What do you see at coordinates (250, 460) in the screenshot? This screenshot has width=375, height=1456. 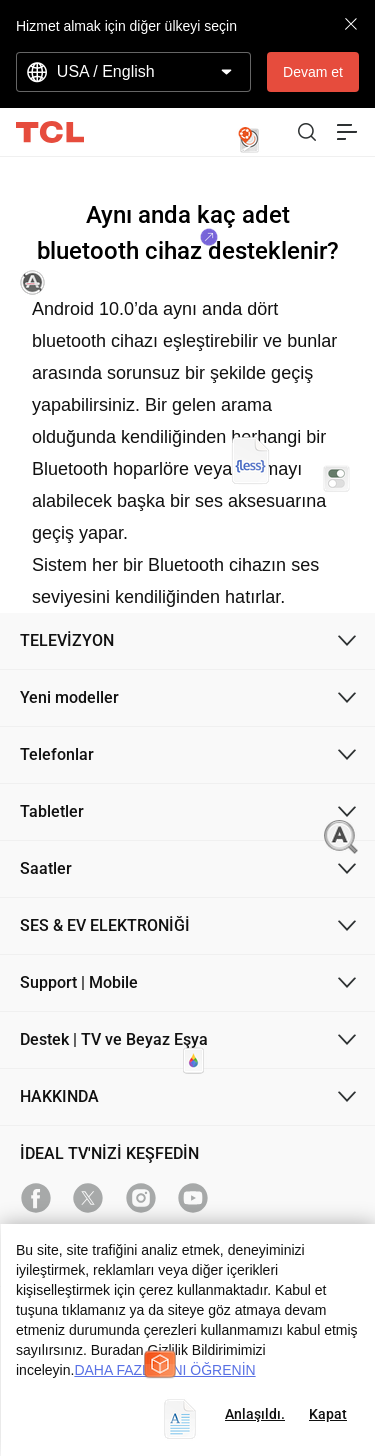 I see `a LESS stylesheet file` at bounding box center [250, 460].